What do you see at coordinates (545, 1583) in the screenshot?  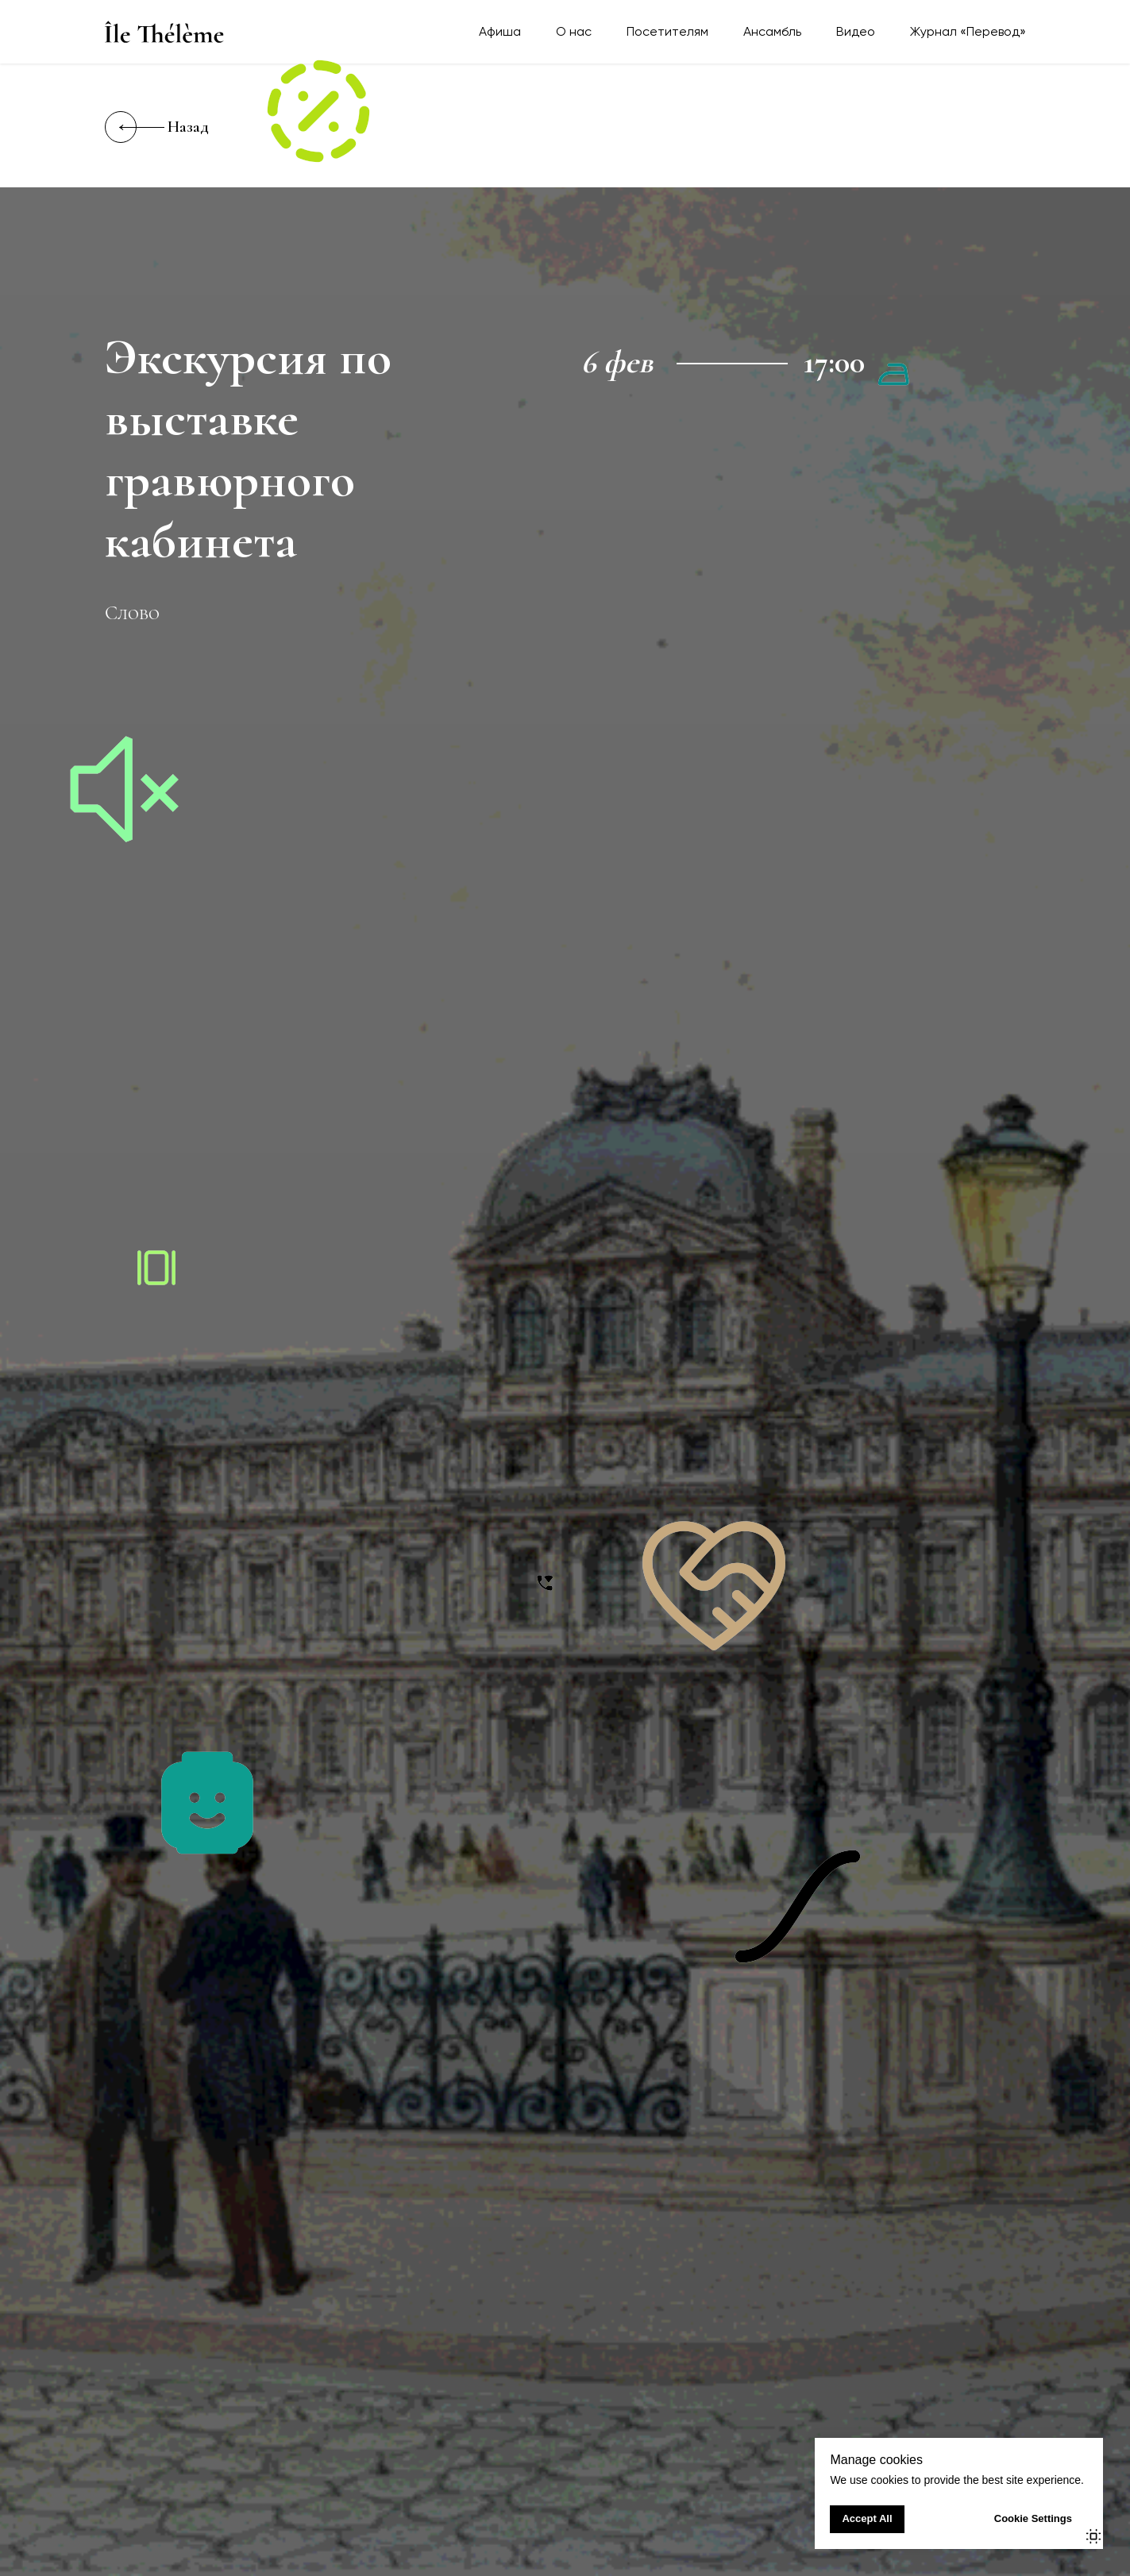 I see `enable wifi calling feature` at bounding box center [545, 1583].